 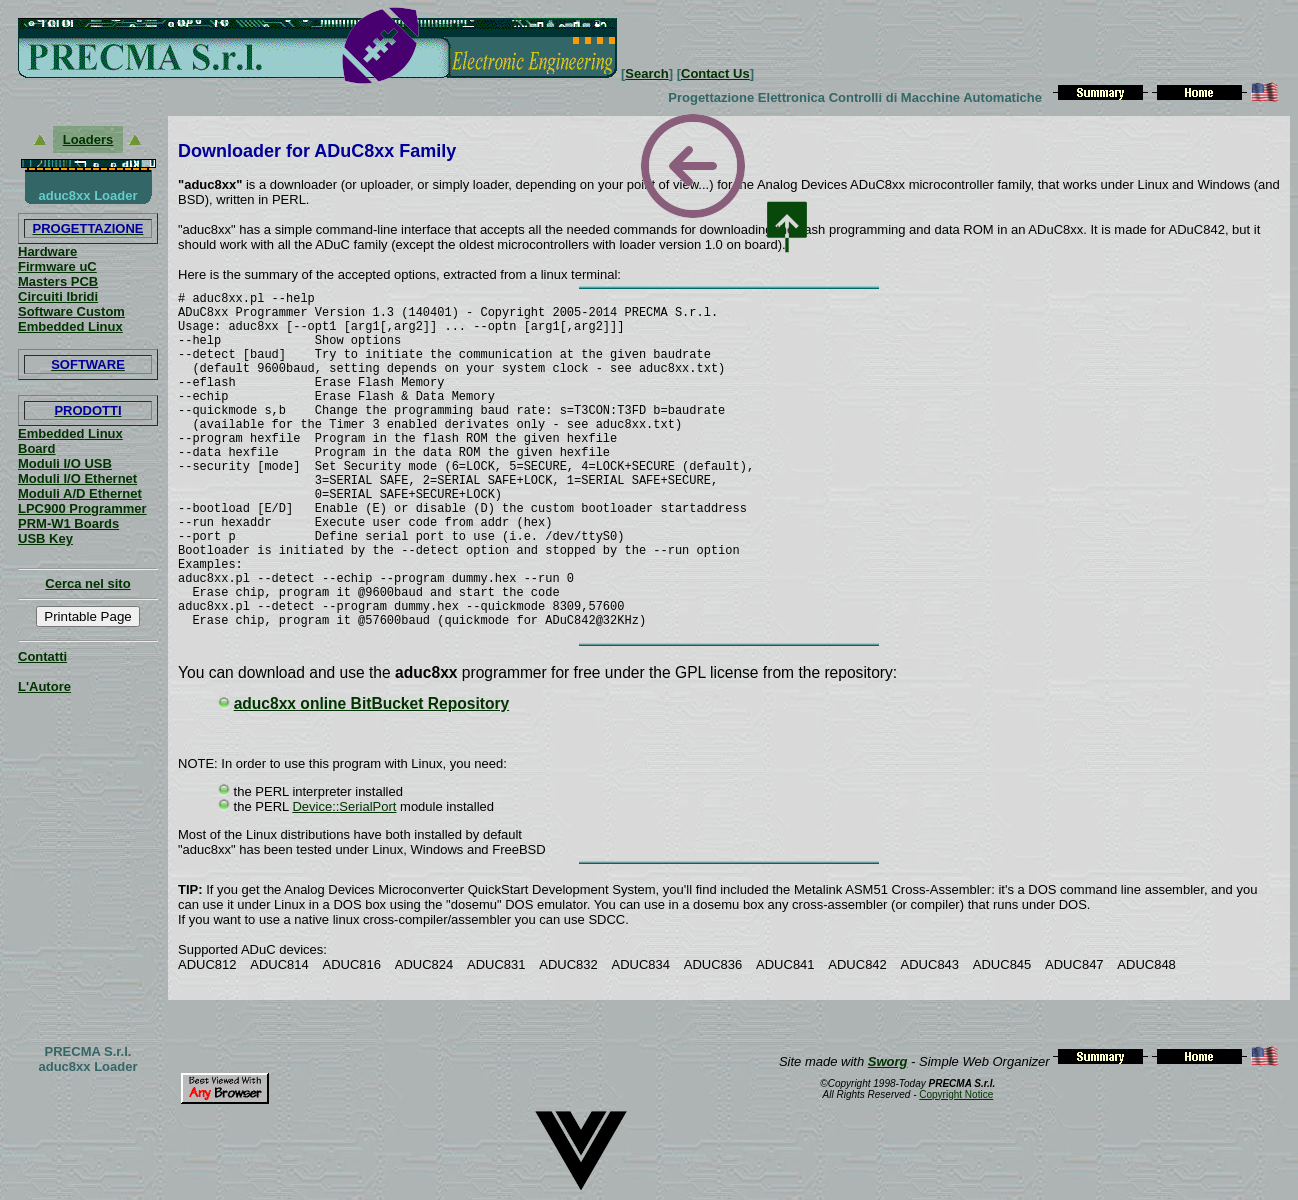 What do you see at coordinates (581, 1151) in the screenshot?
I see `Vue.js framework logo` at bounding box center [581, 1151].